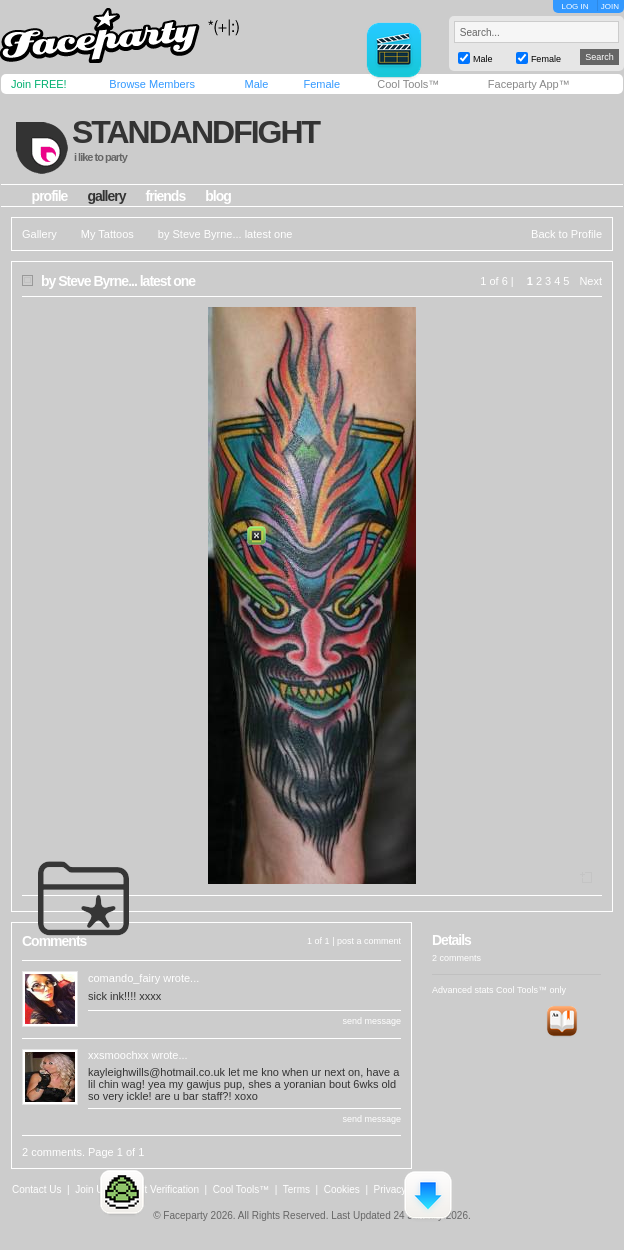  What do you see at coordinates (394, 50) in the screenshot?
I see `open losslesscut video editing app` at bounding box center [394, 50].